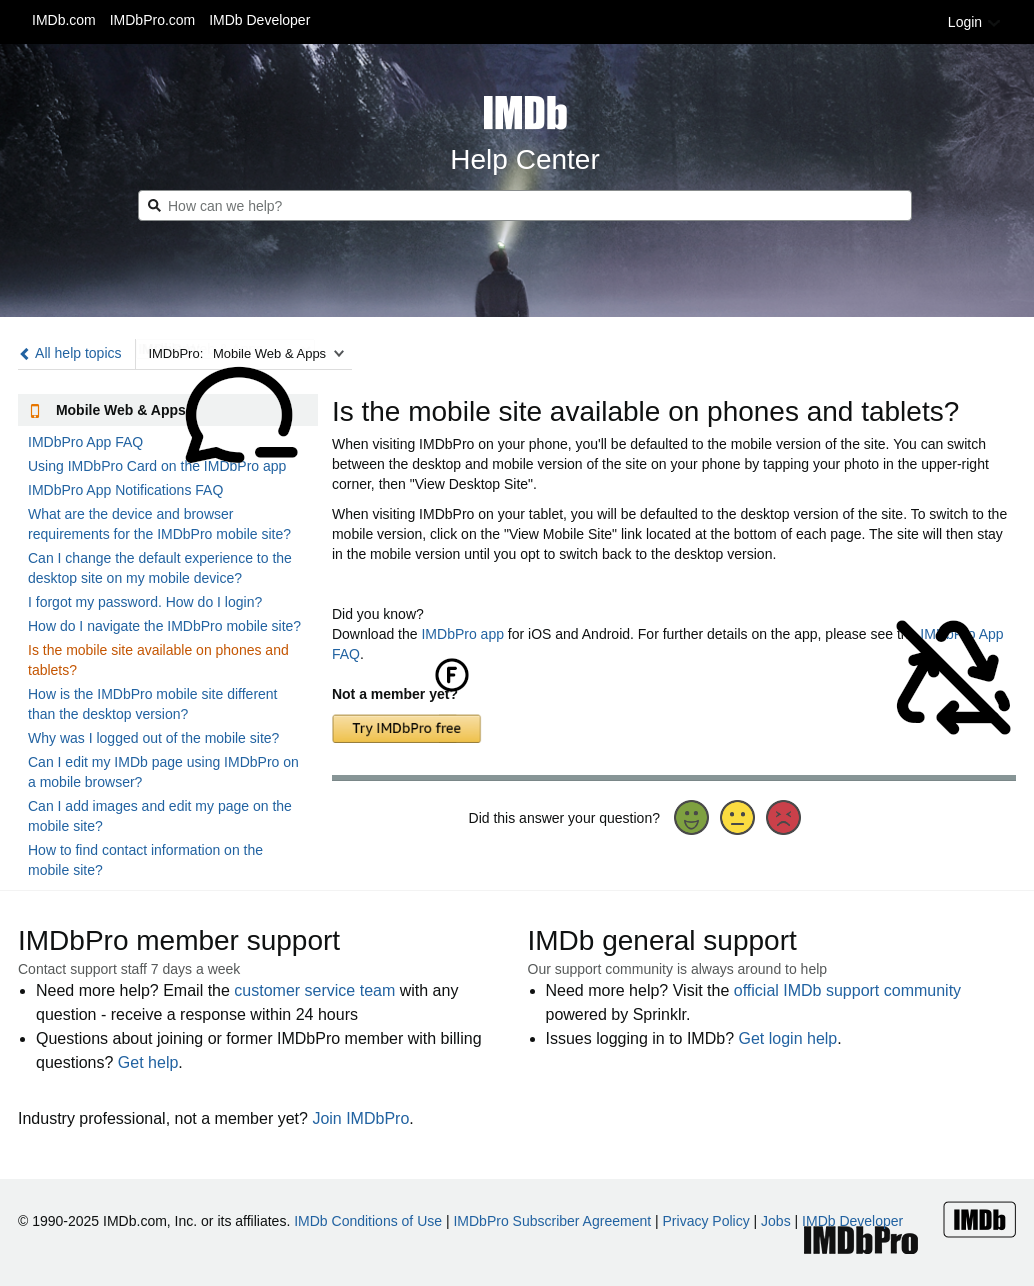 Image resolution: width=1034 pixels, height=1286 pixels. What do you see at coordinates (452, 675) in the screenshot?
I see `tumble dry on low heat setting` at bounding box center [452, 675].